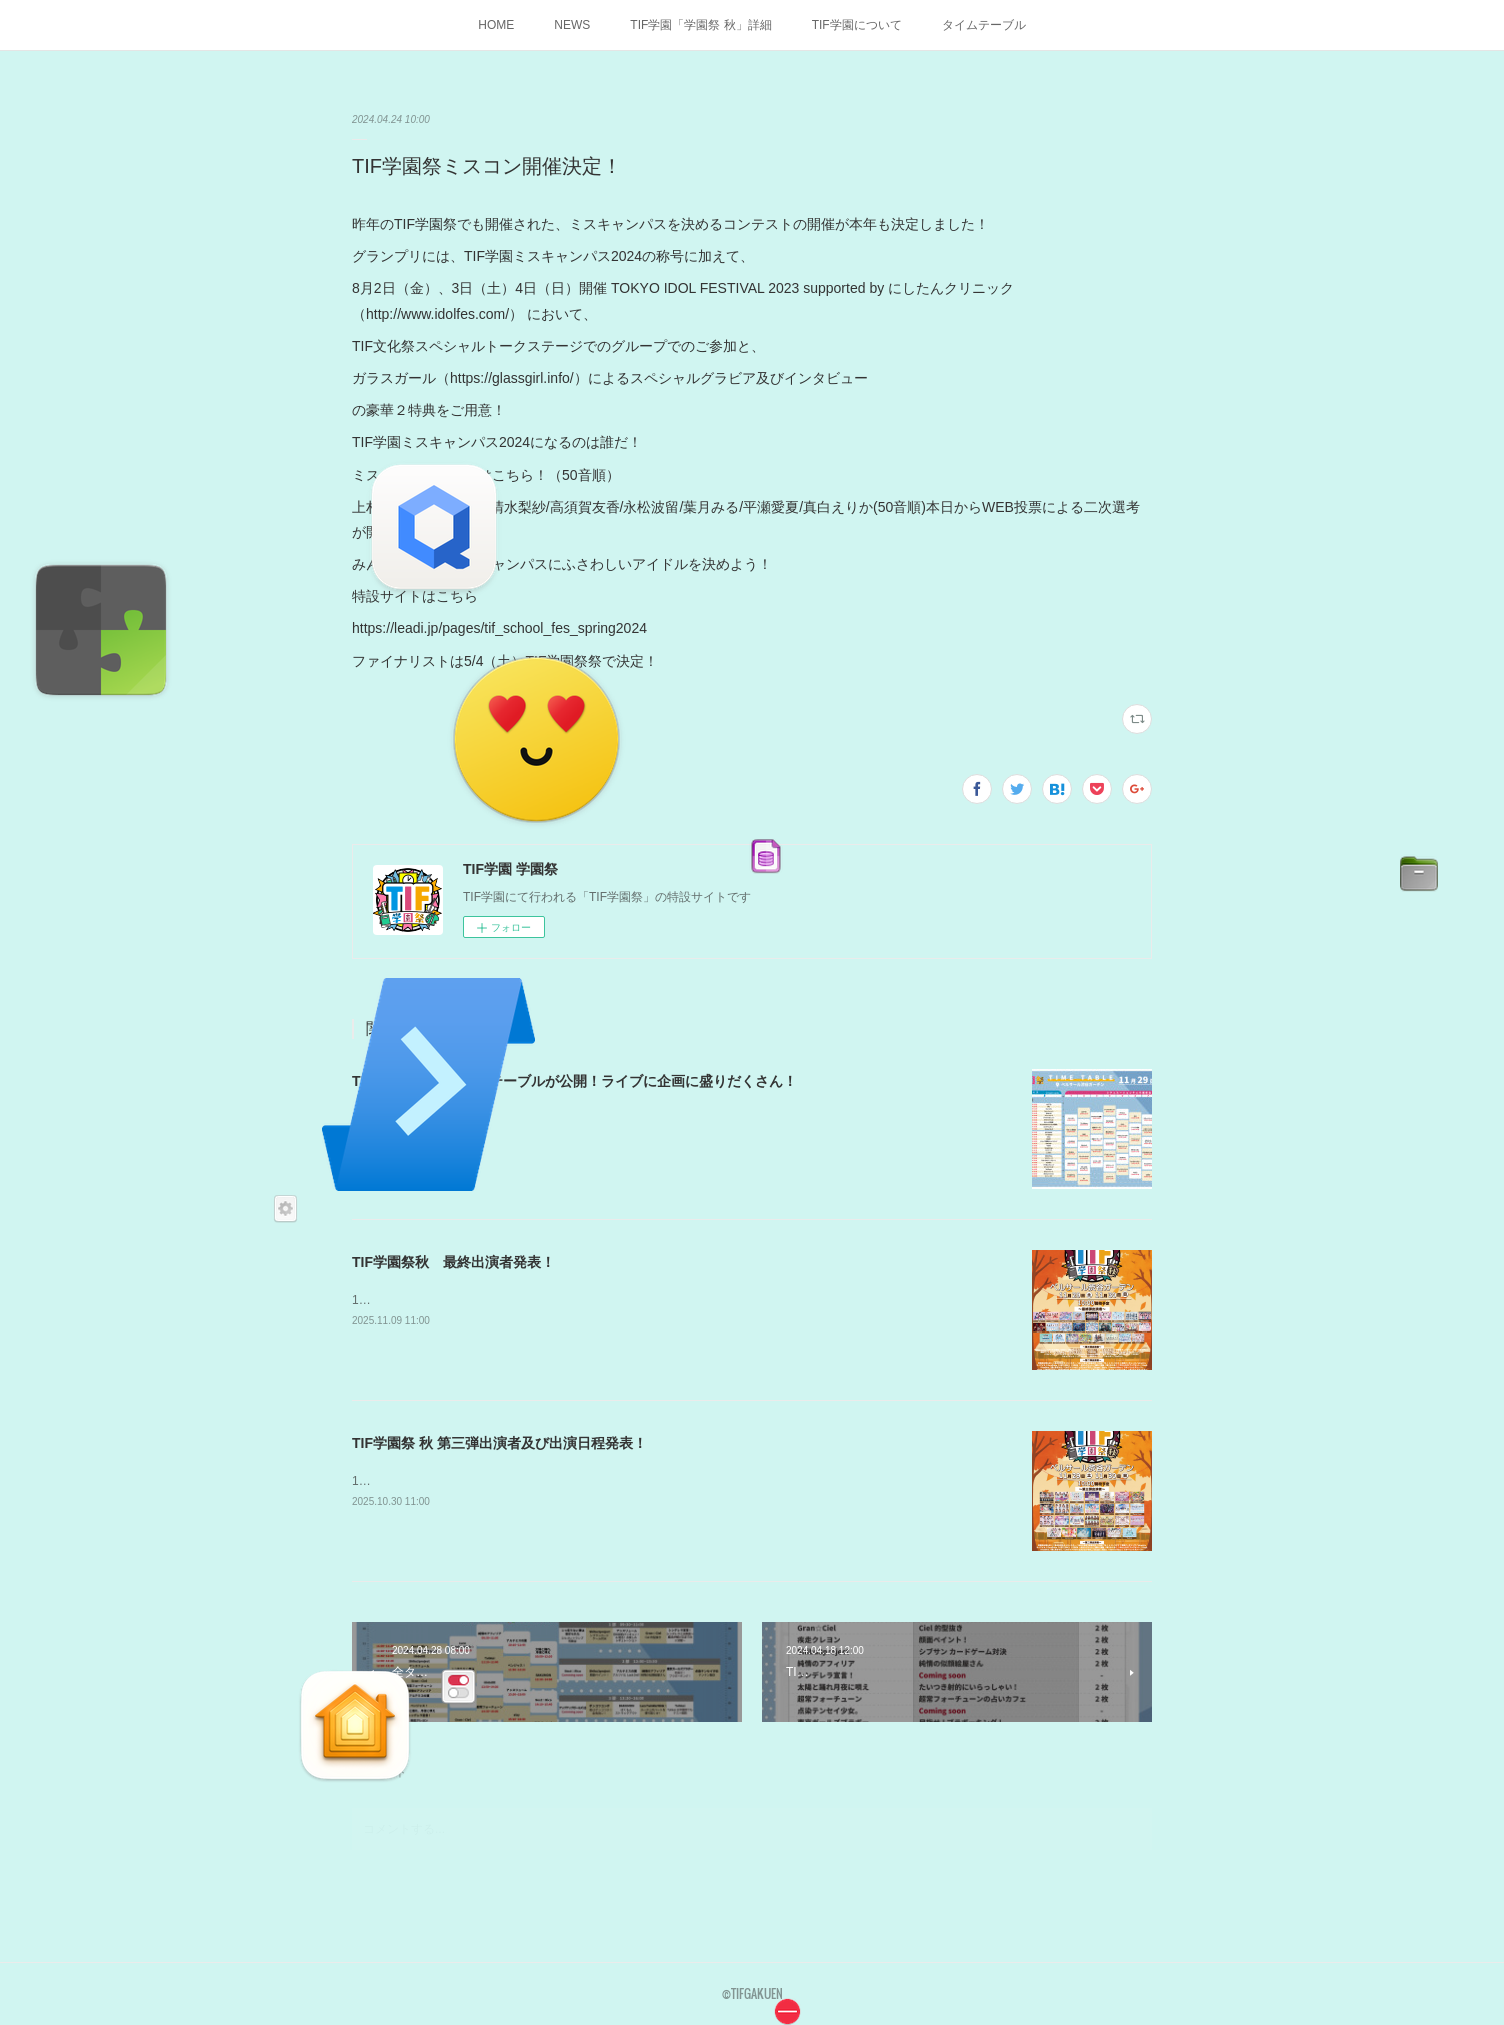 The width and height of the screenshot is (1504, 2025). What do you see at coordinates (428, 1084) in the screenshot?
I see `open the scripts application` at bounding box center [428, 1084].